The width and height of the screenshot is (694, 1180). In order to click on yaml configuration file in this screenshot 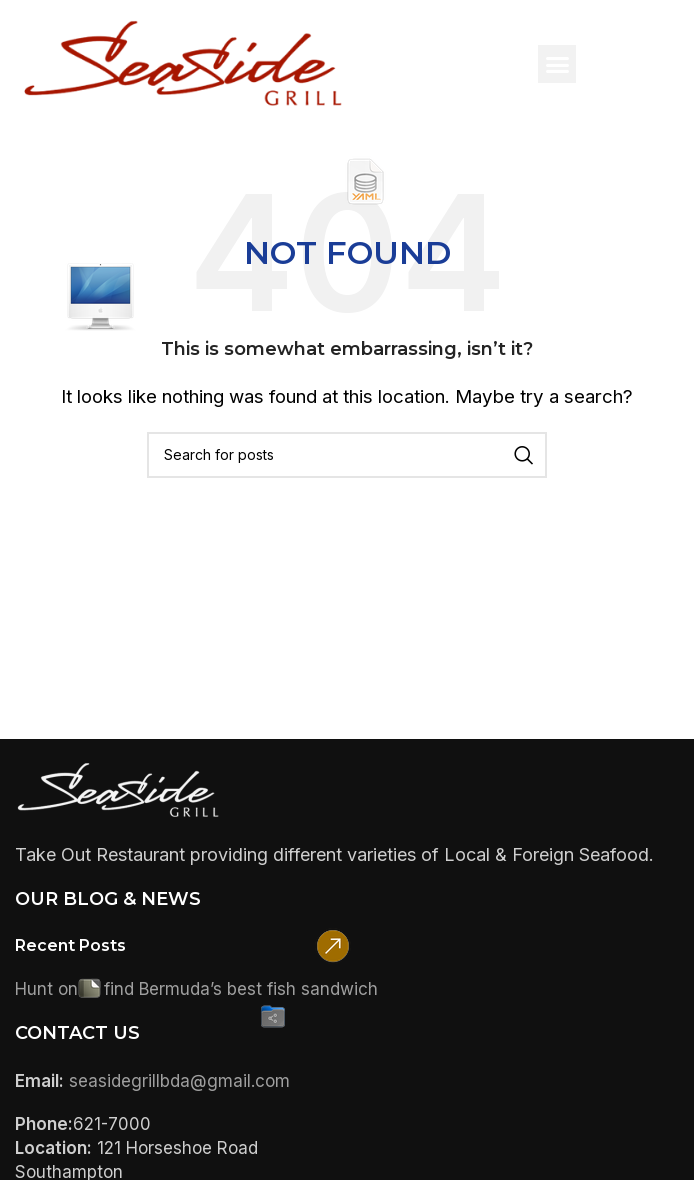, I will do `click(365, 181)`.